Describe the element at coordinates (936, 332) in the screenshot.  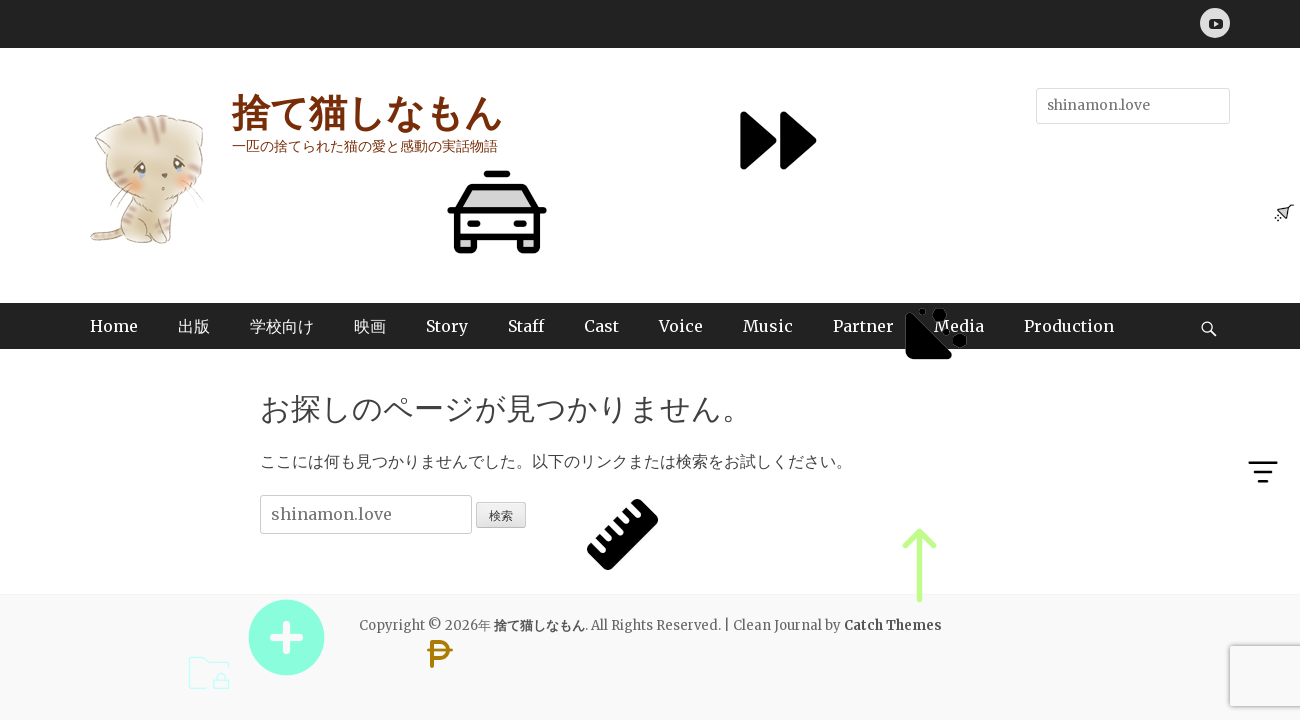
I see `indicates rockslide or landslide hazard warning` at that location.